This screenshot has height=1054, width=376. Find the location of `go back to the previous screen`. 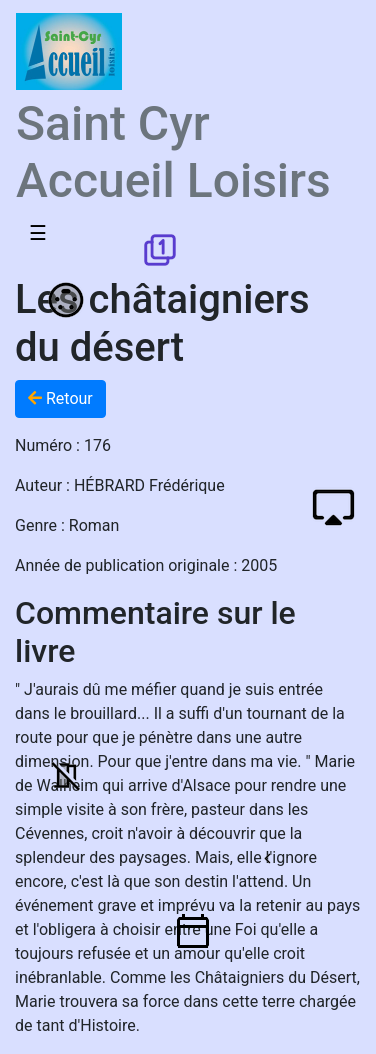

go back to the previous screen is located at coordinates (267, 858).